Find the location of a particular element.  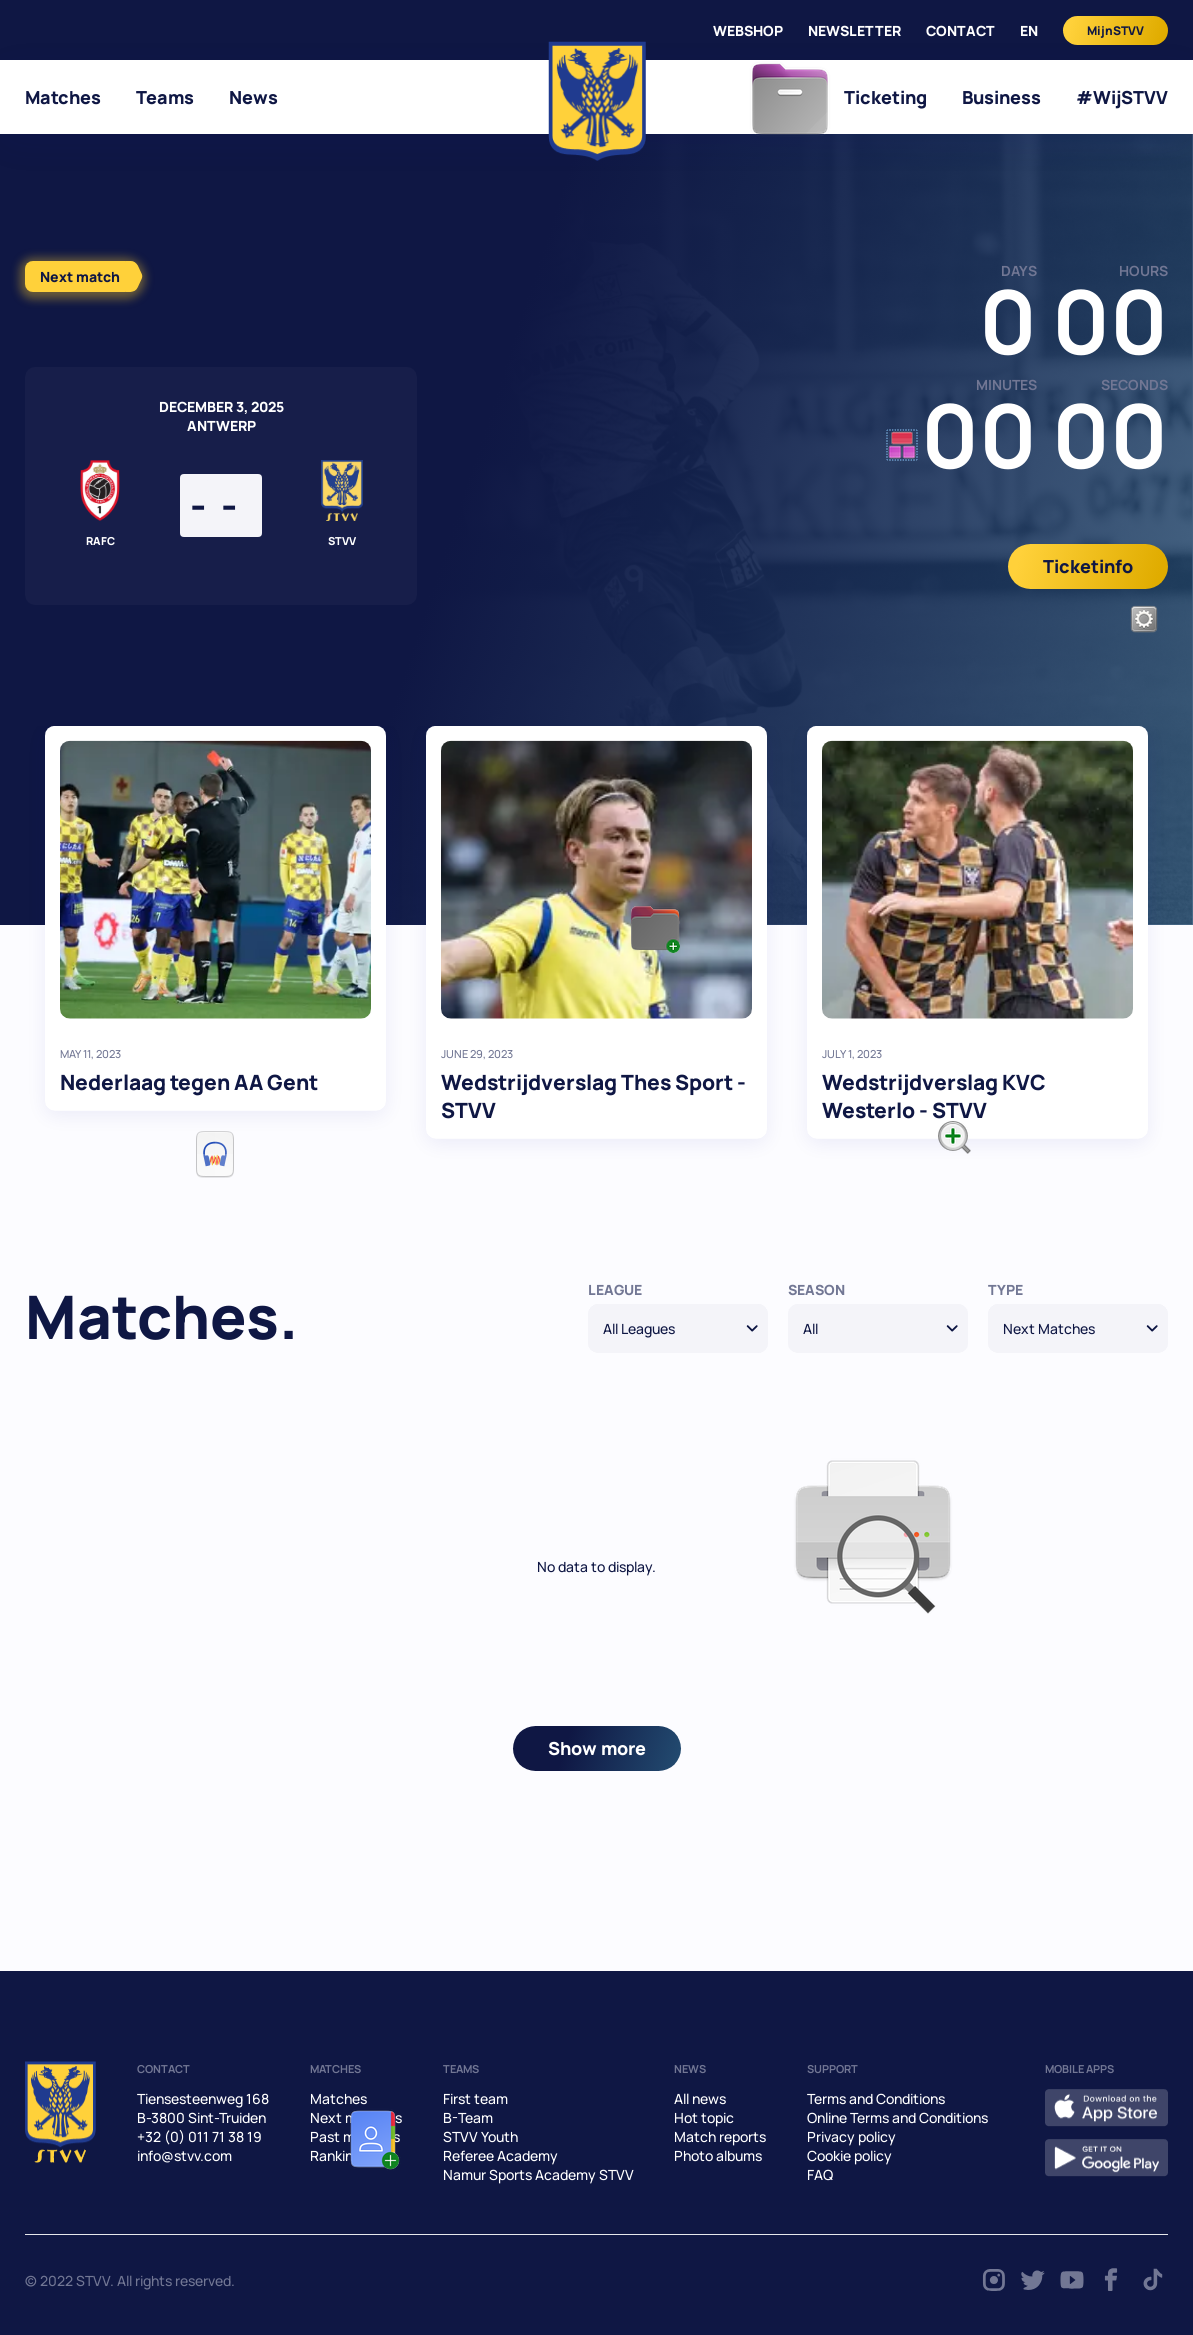

executable application file is located at coordinates (1144, 619).